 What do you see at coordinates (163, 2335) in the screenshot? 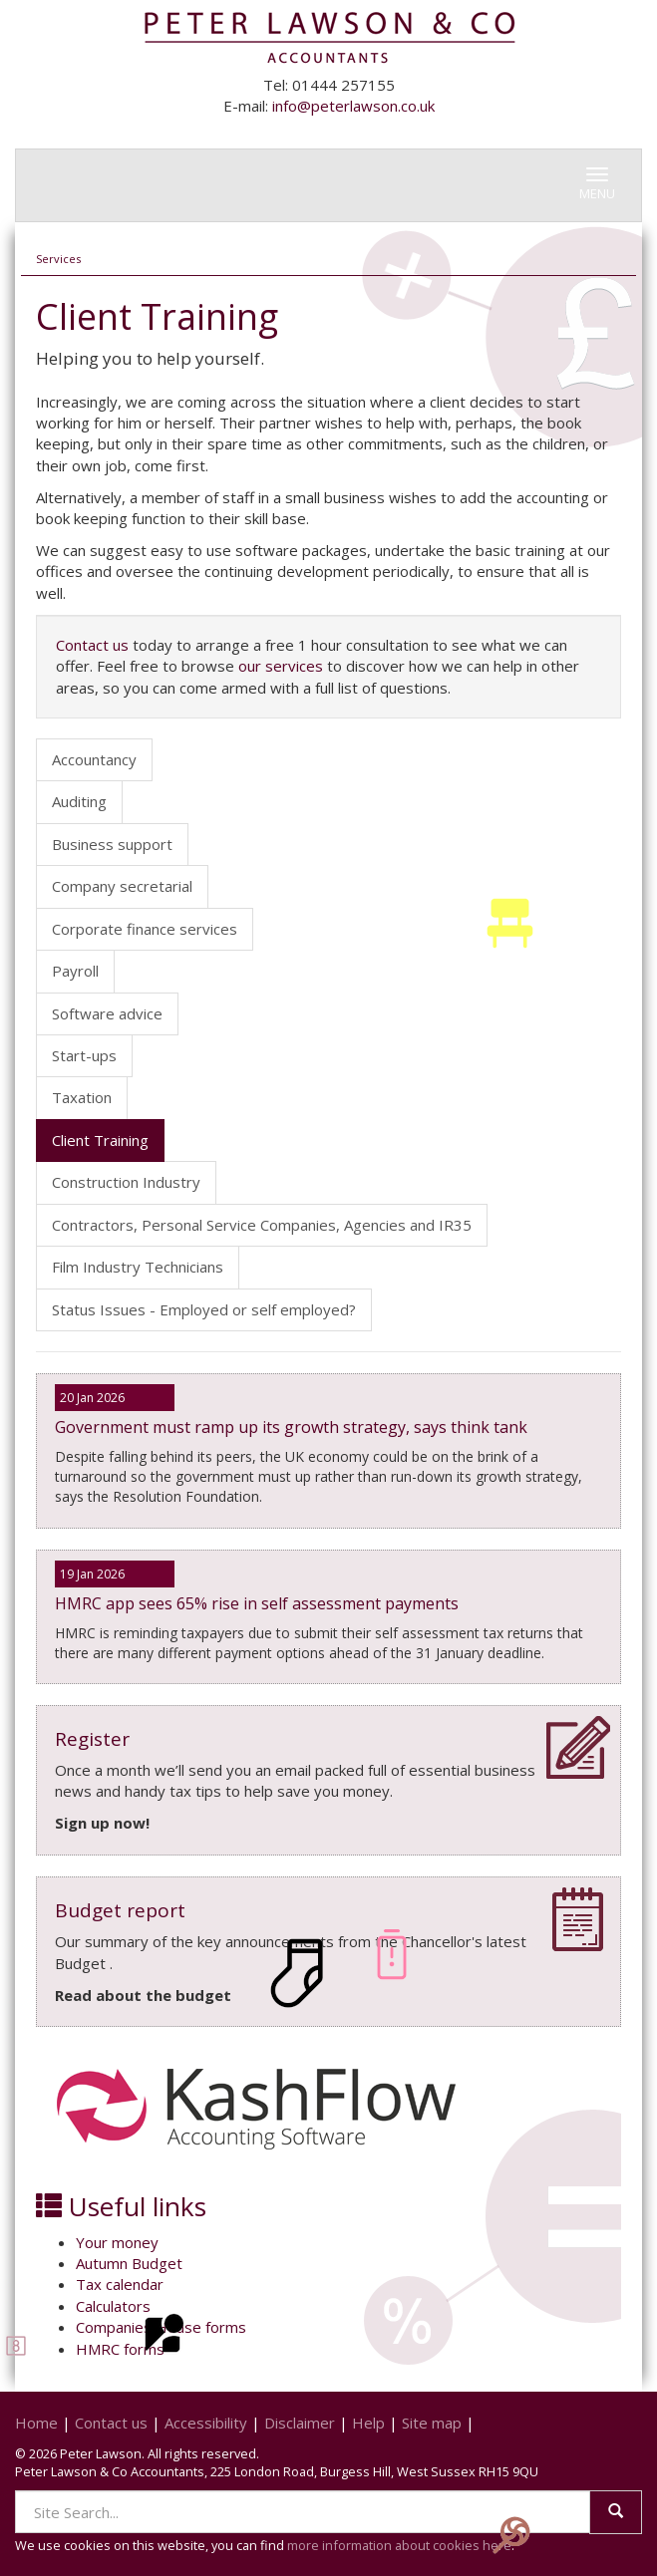
I see `access street view mode on maps` at bounding box center [163, 2335].